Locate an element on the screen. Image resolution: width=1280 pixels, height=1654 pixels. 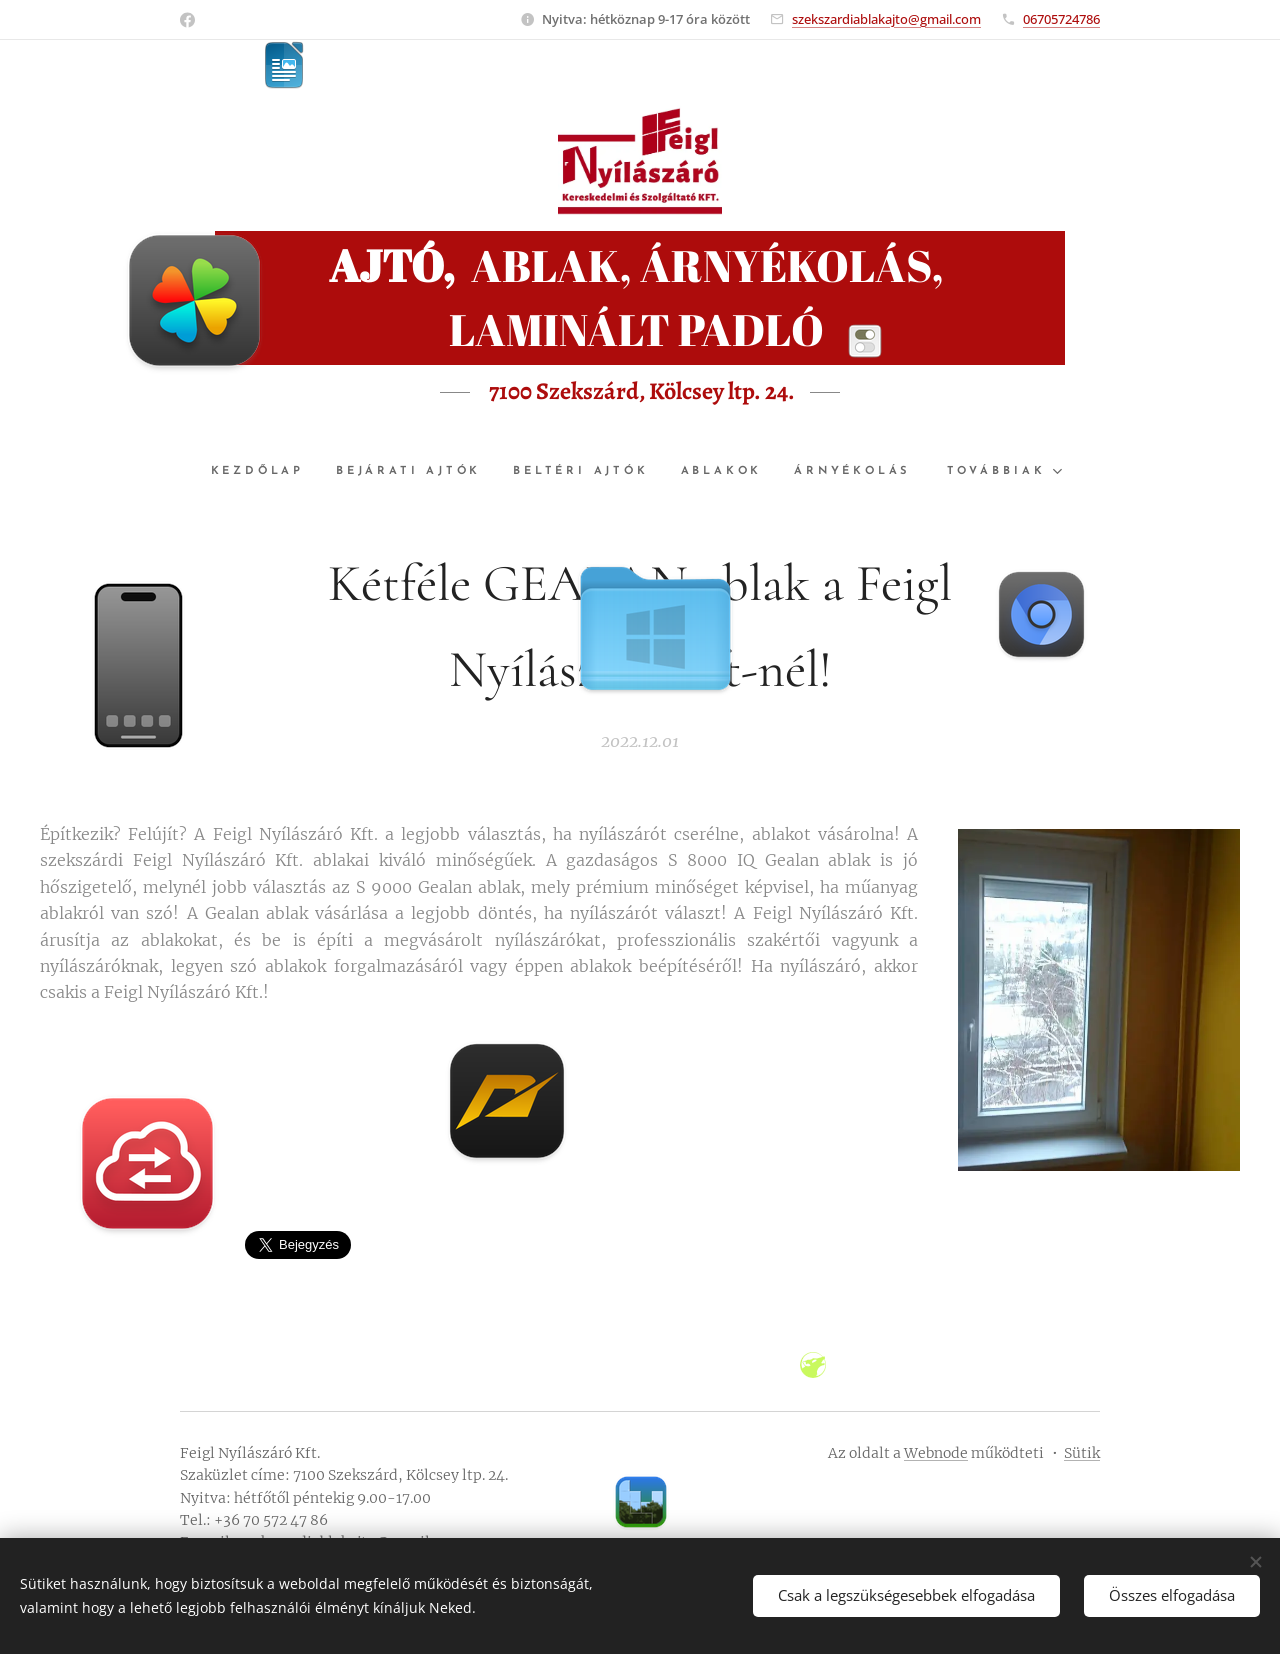
open amarok music player is located at coordinates (813, 1365).